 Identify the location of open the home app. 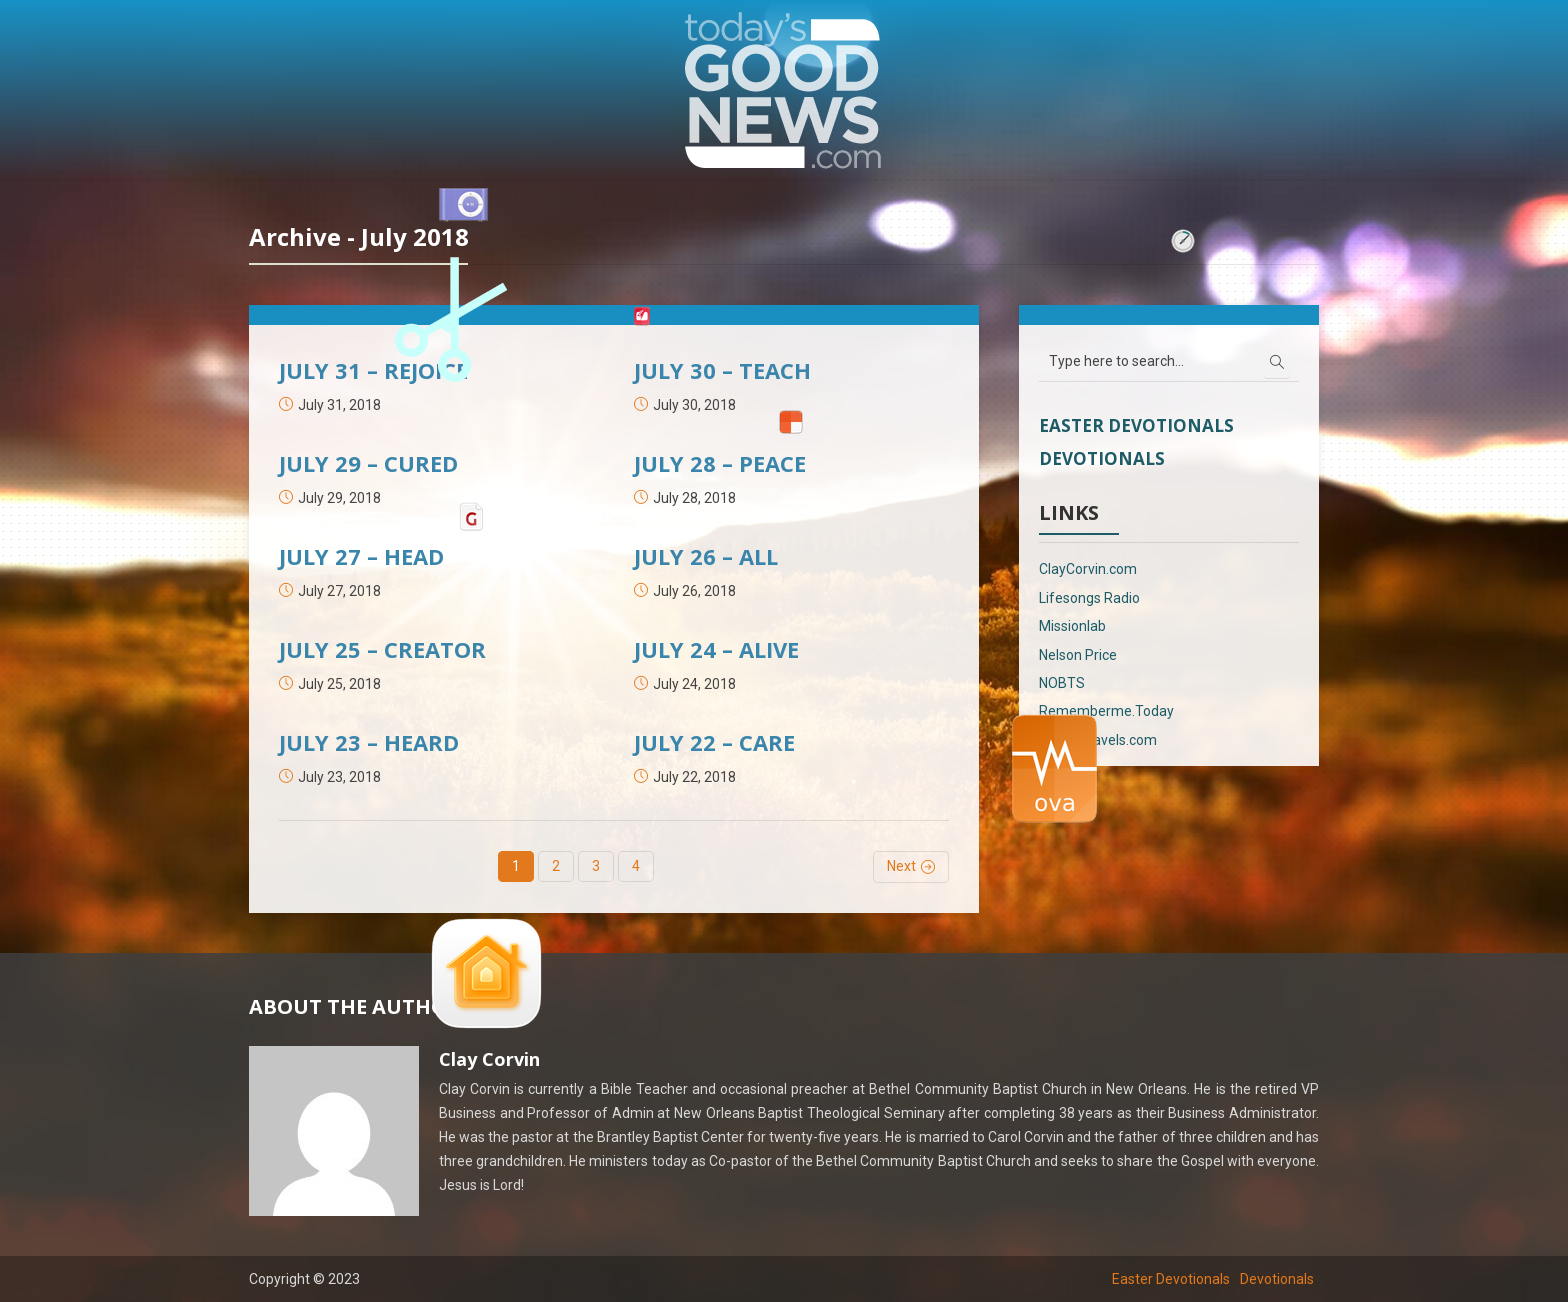
(486, 973).